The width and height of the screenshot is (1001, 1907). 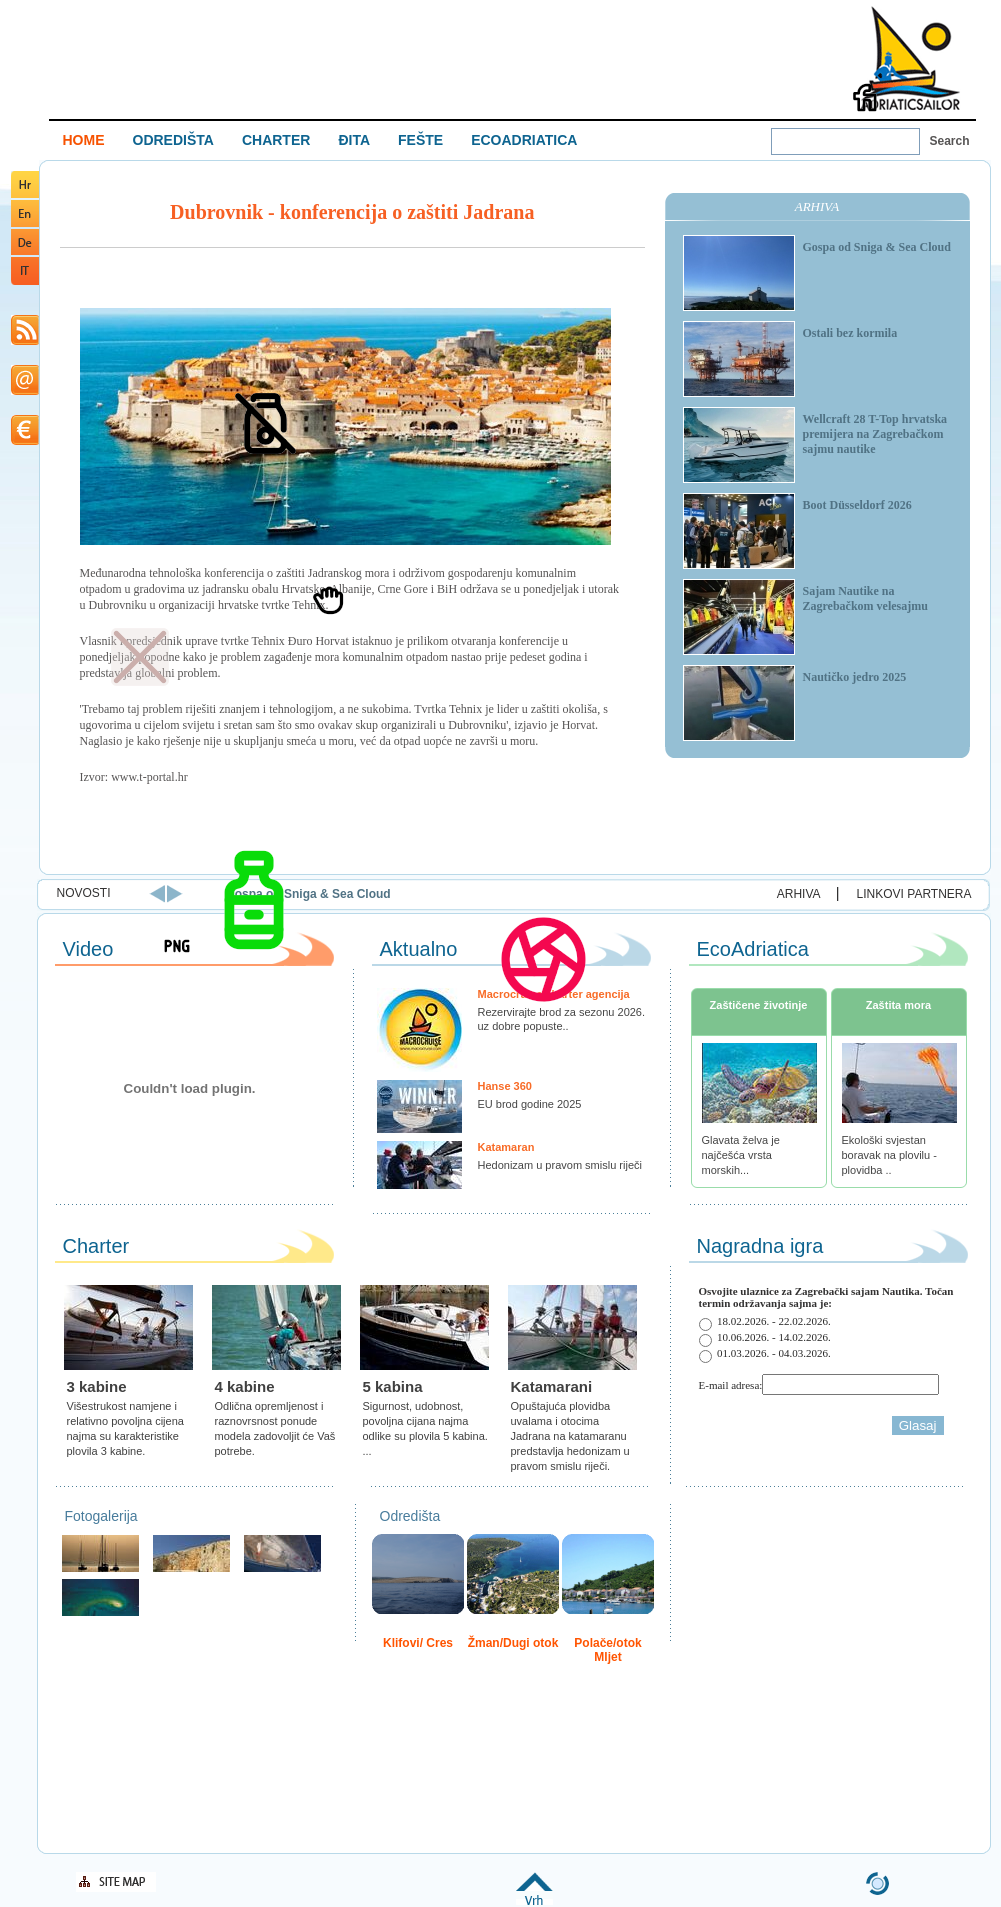 I want to click on drag to reorder or move an item, so click(x=328, y=599).